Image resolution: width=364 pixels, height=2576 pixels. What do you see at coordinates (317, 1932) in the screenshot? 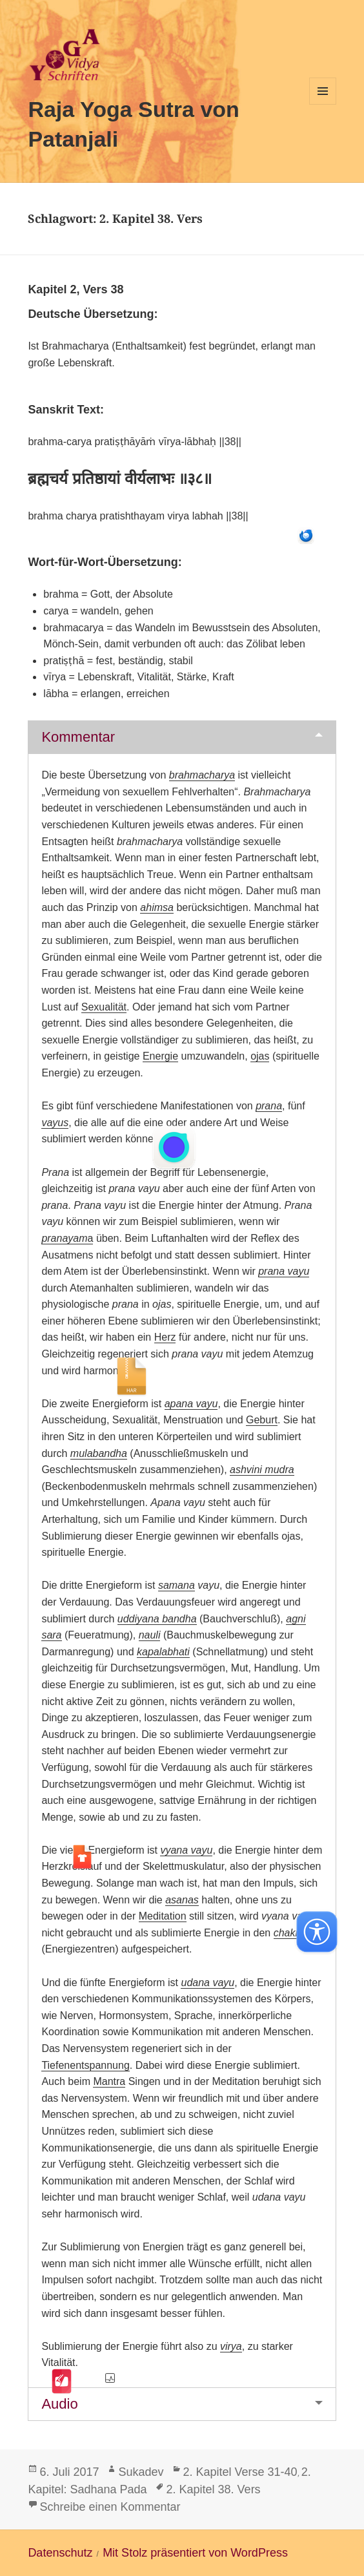
I see `open accessibility settings` at bounding box center [317, 1932].